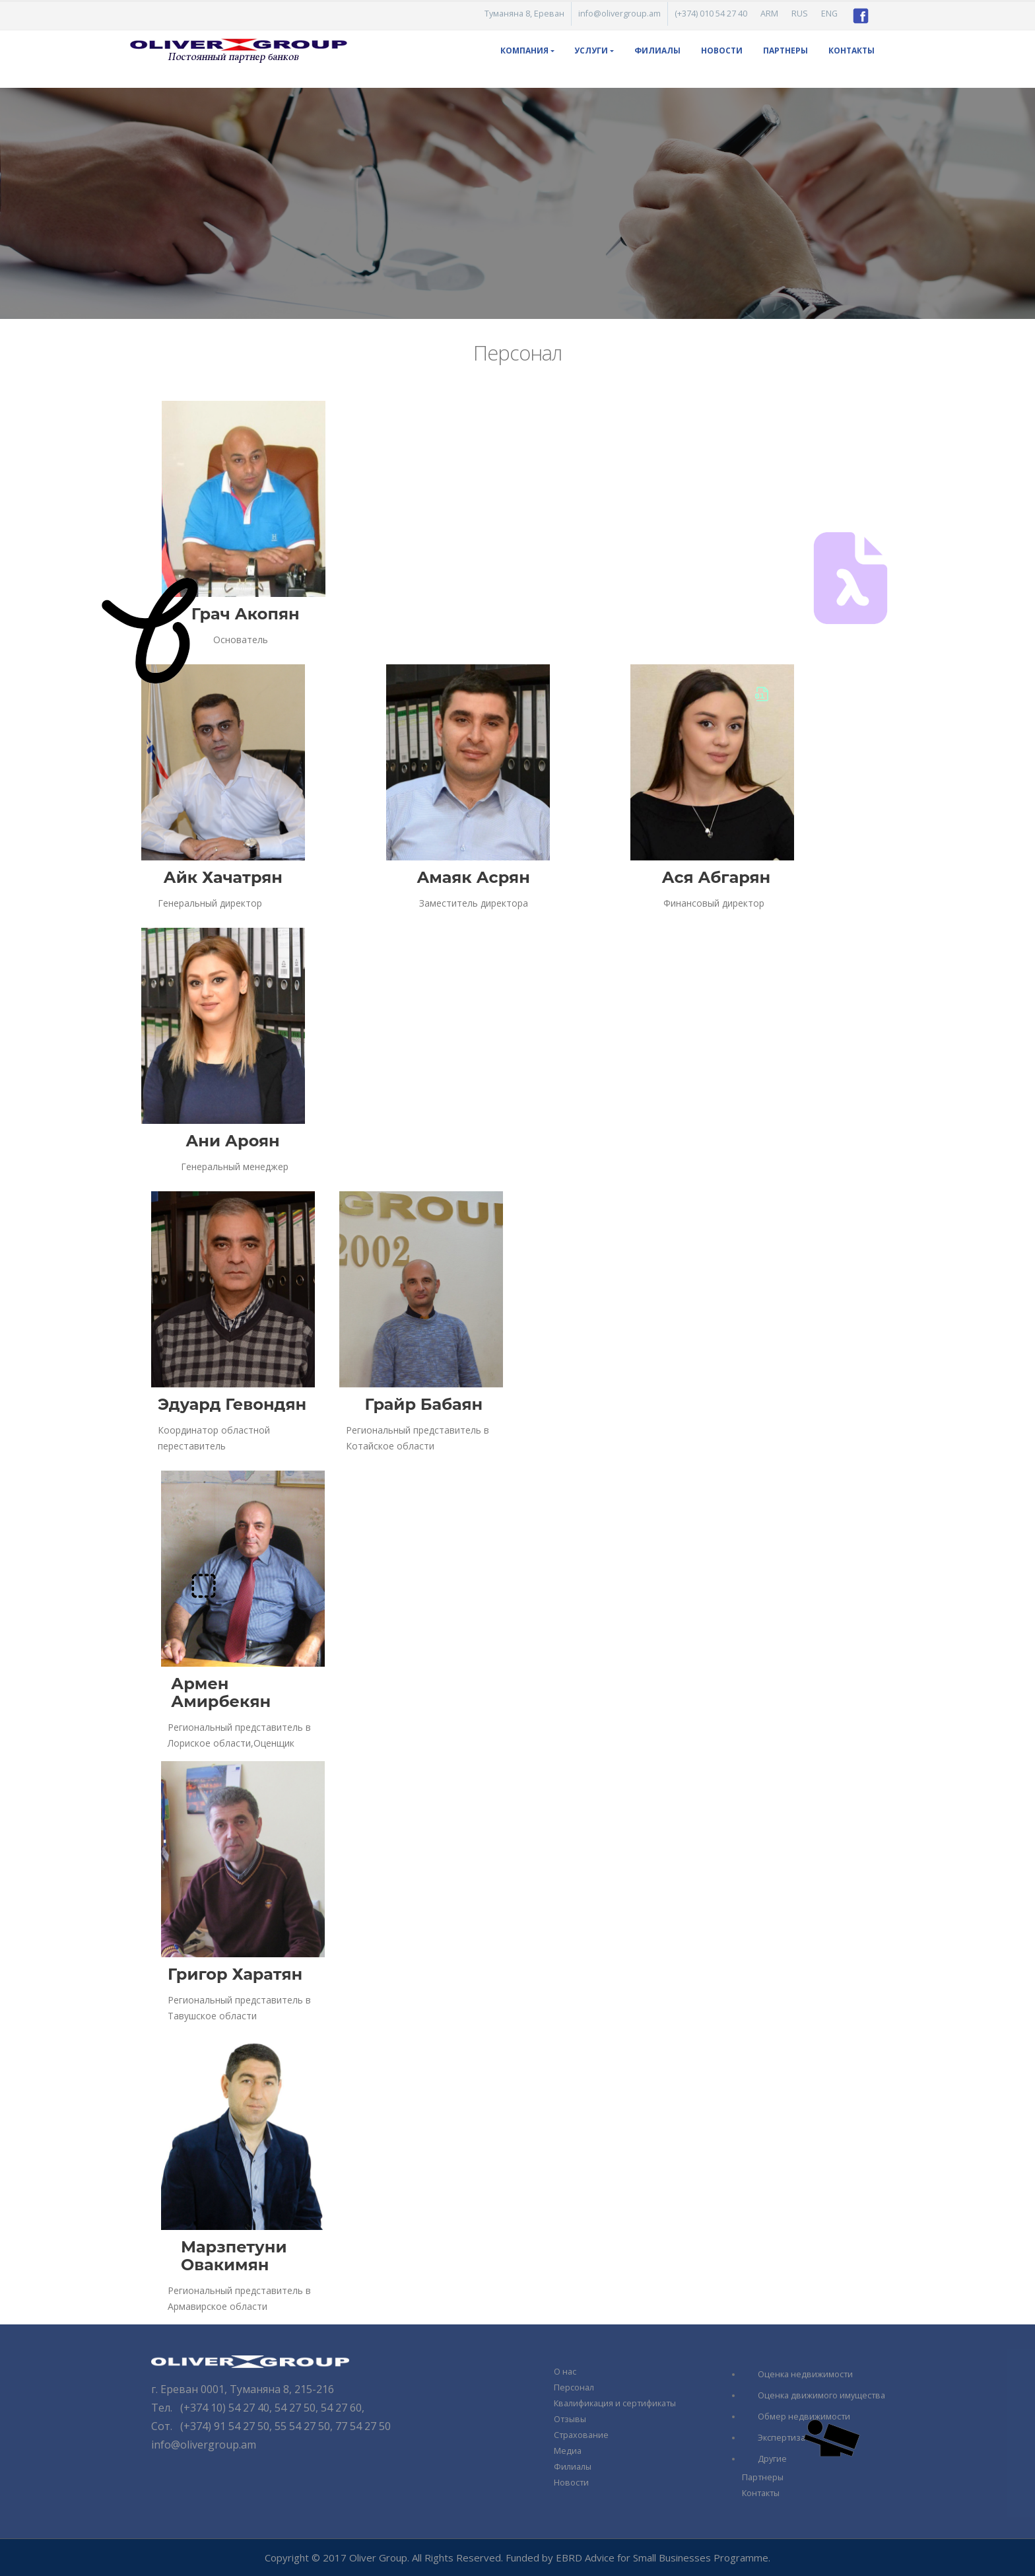  What do you see at coordinates (150, 631) in the screenshot?
I see `open the Bunpo Japanese learning app` at bounding box center [150, 631].